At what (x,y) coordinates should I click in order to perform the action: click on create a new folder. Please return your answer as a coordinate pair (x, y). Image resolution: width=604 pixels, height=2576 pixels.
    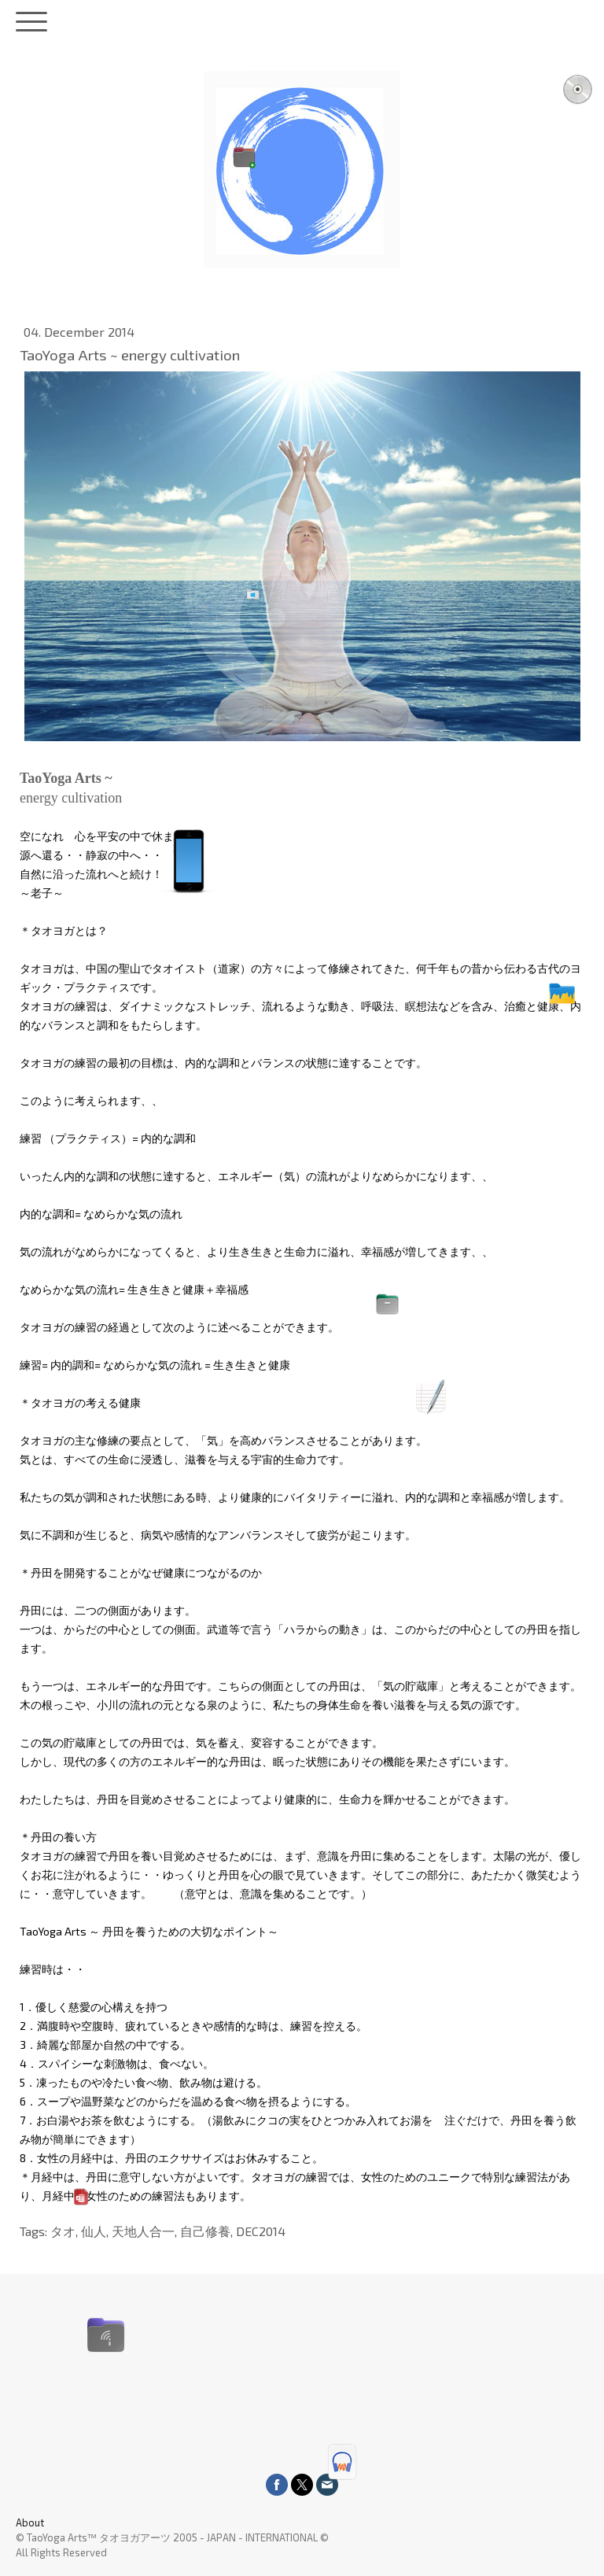
    Looking at the image, I should click on (244, 157).